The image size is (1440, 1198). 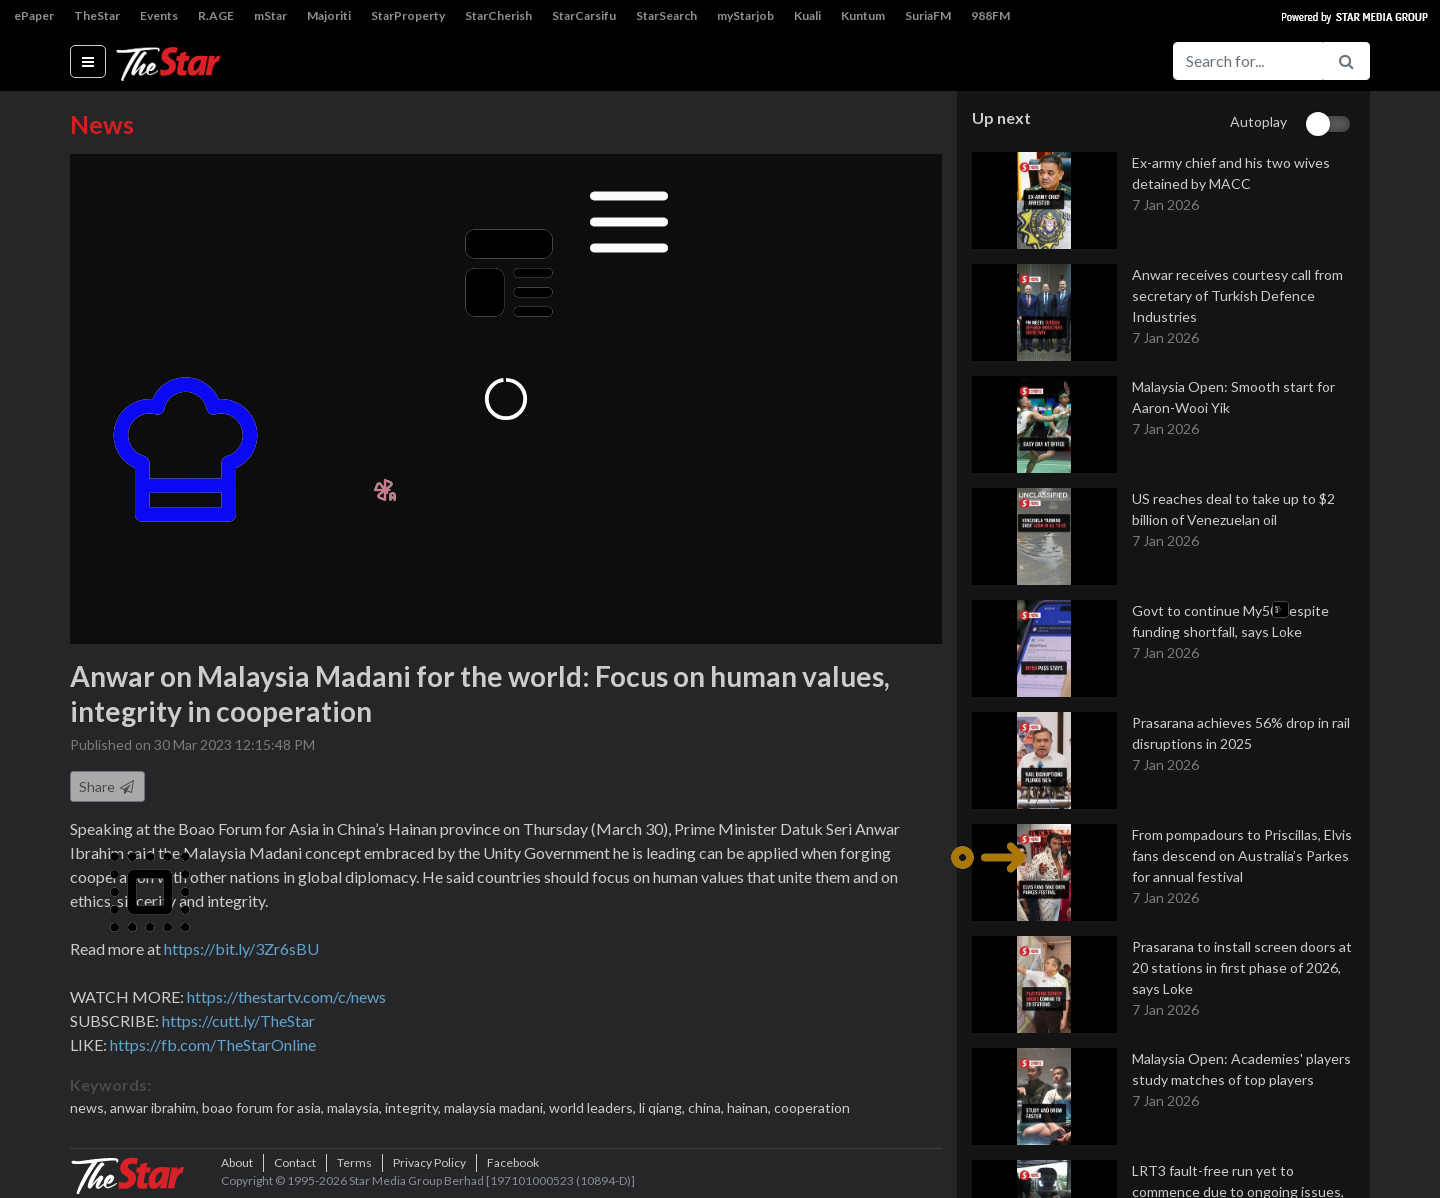 I want to click on adjust margin spacing around an element, so click(x=150, y=892).